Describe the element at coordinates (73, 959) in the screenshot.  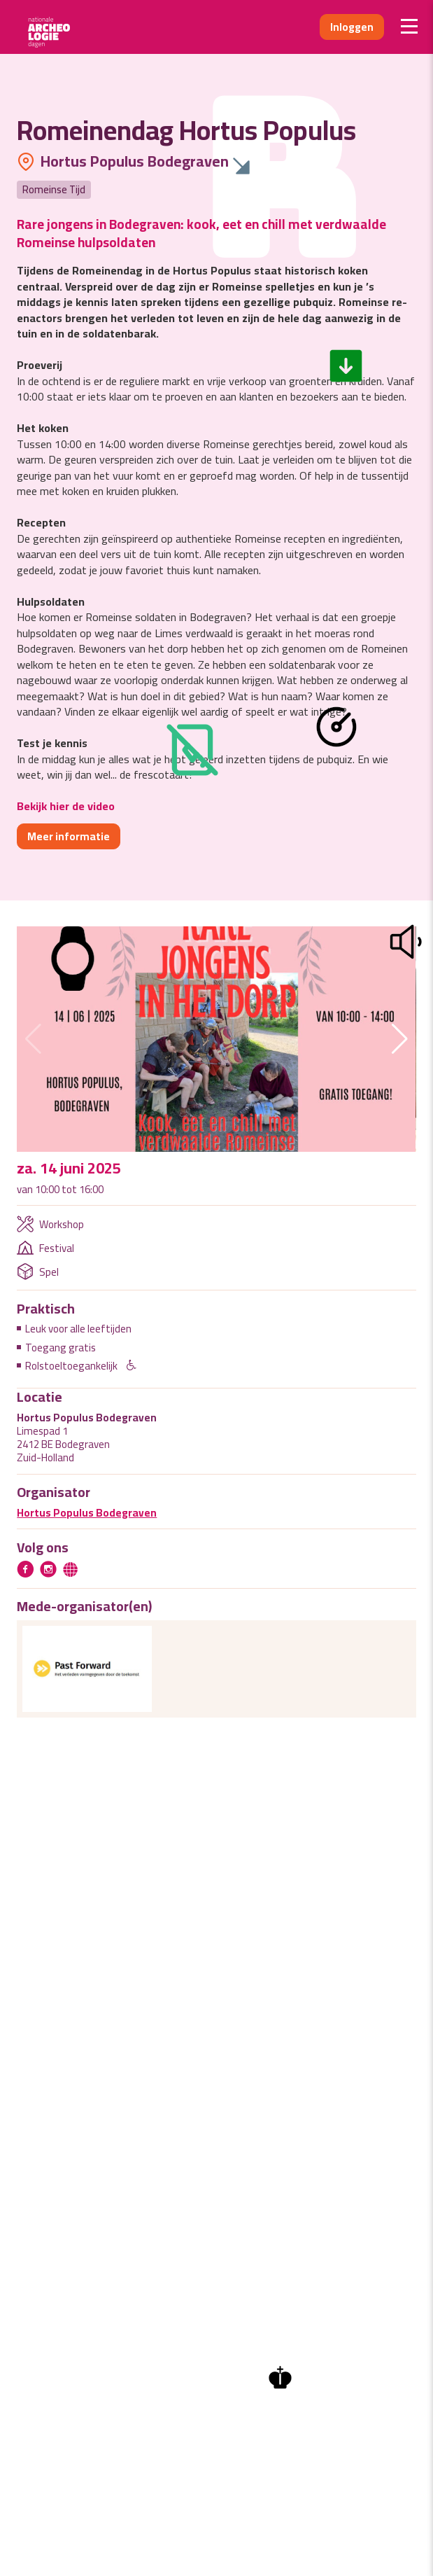
I see `access smartwatch settings or pairing` at that location.